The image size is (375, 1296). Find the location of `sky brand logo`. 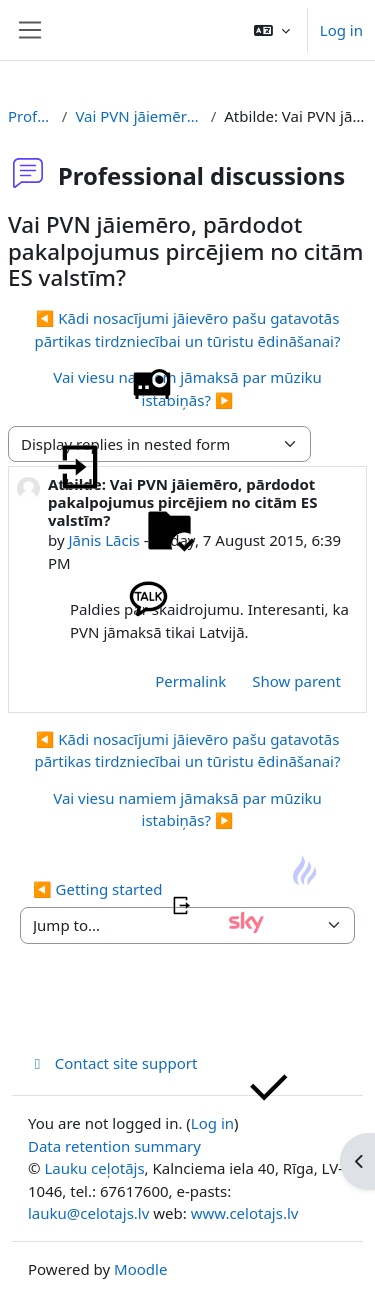

sky brand logo is located at coordinates (246, 922).